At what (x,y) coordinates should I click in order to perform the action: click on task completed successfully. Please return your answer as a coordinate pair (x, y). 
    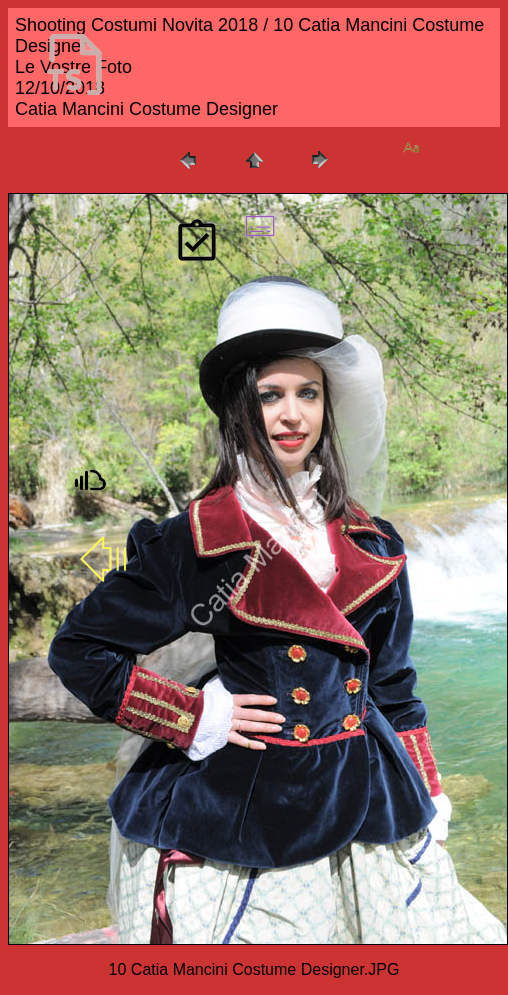
    Looking at the image, I should click on (197, 242).